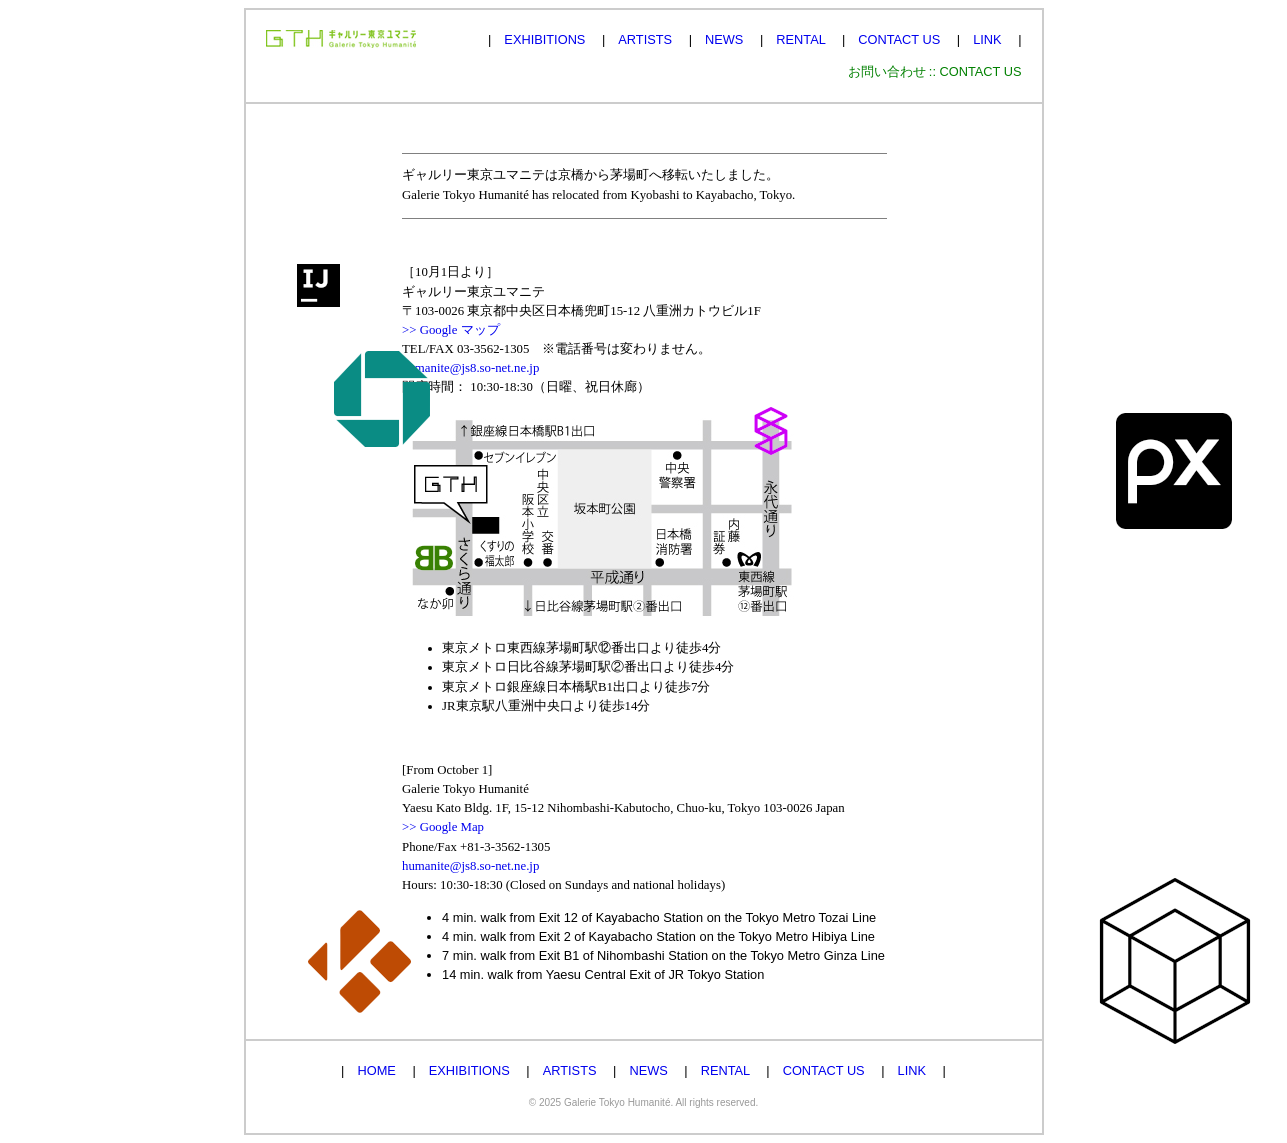 Image resolution: width=1287 pixels, height=1143 pixels. I want to click on open Apache NetBeans IDE, so click(1175, 961).